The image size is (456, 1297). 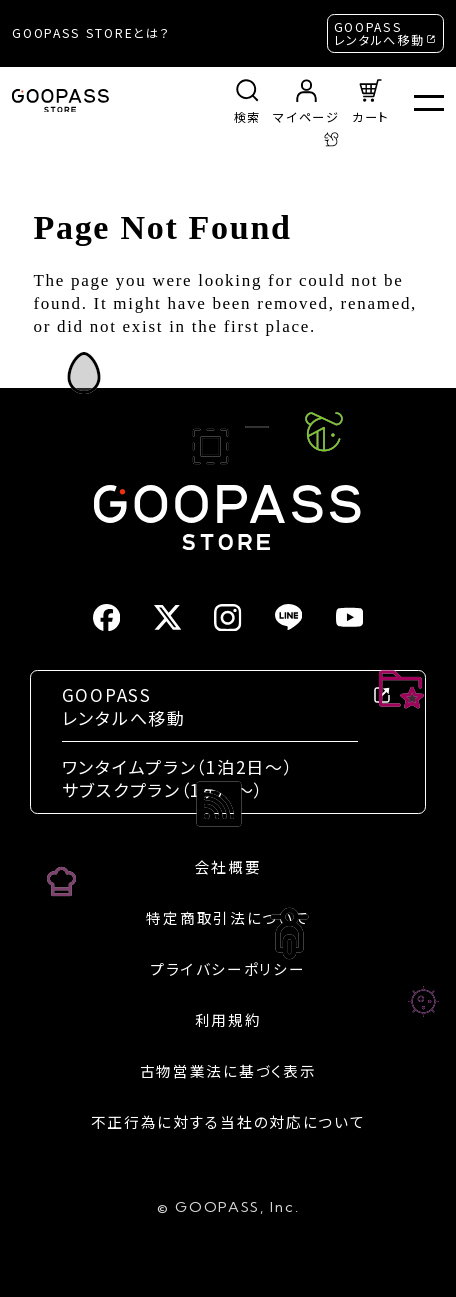 What do you see at coordinates (324, 431) in the screenshot?
I see `open the New York Times app` at bounding box center [324, 431].